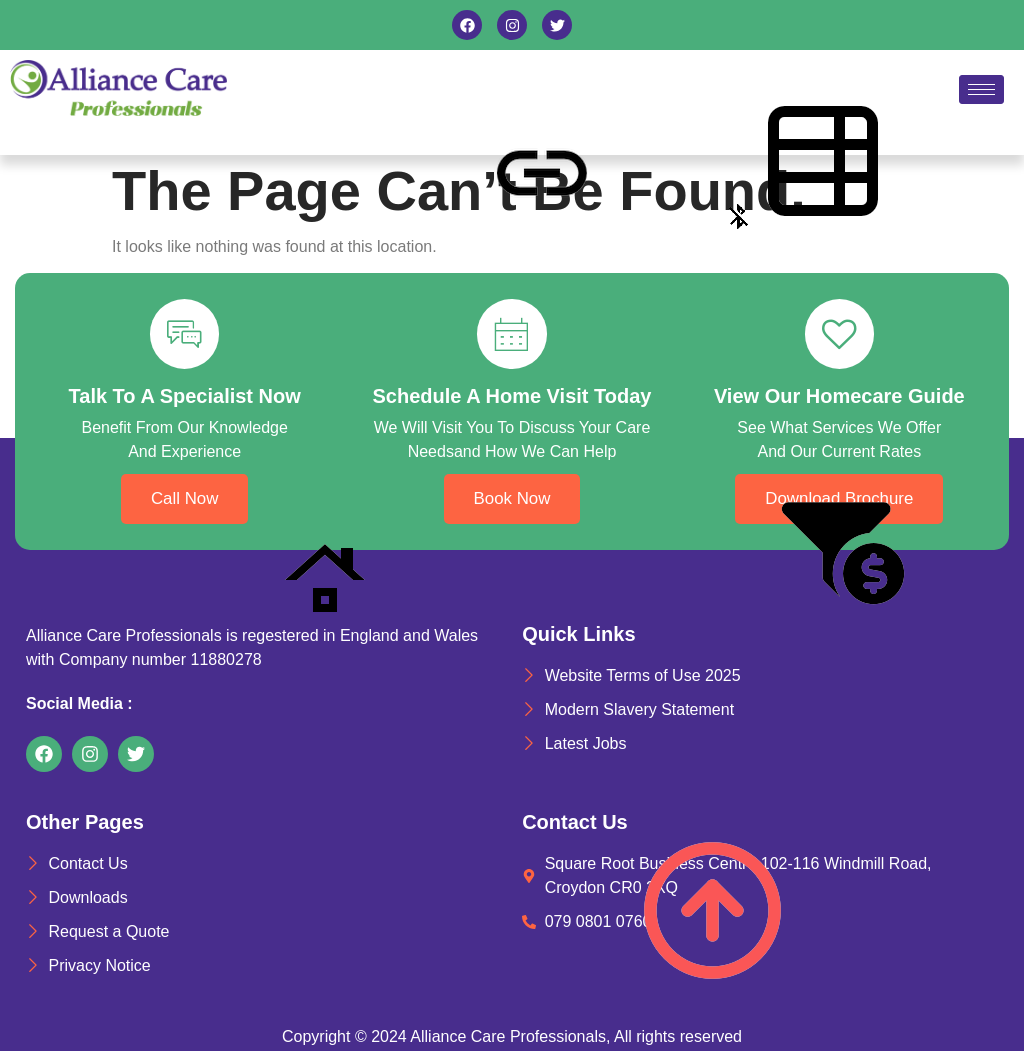  What do you see at coordinates (823, 161) in the screenshot?
I see `access table settings or configuration options` at bounding box center [823, 161].